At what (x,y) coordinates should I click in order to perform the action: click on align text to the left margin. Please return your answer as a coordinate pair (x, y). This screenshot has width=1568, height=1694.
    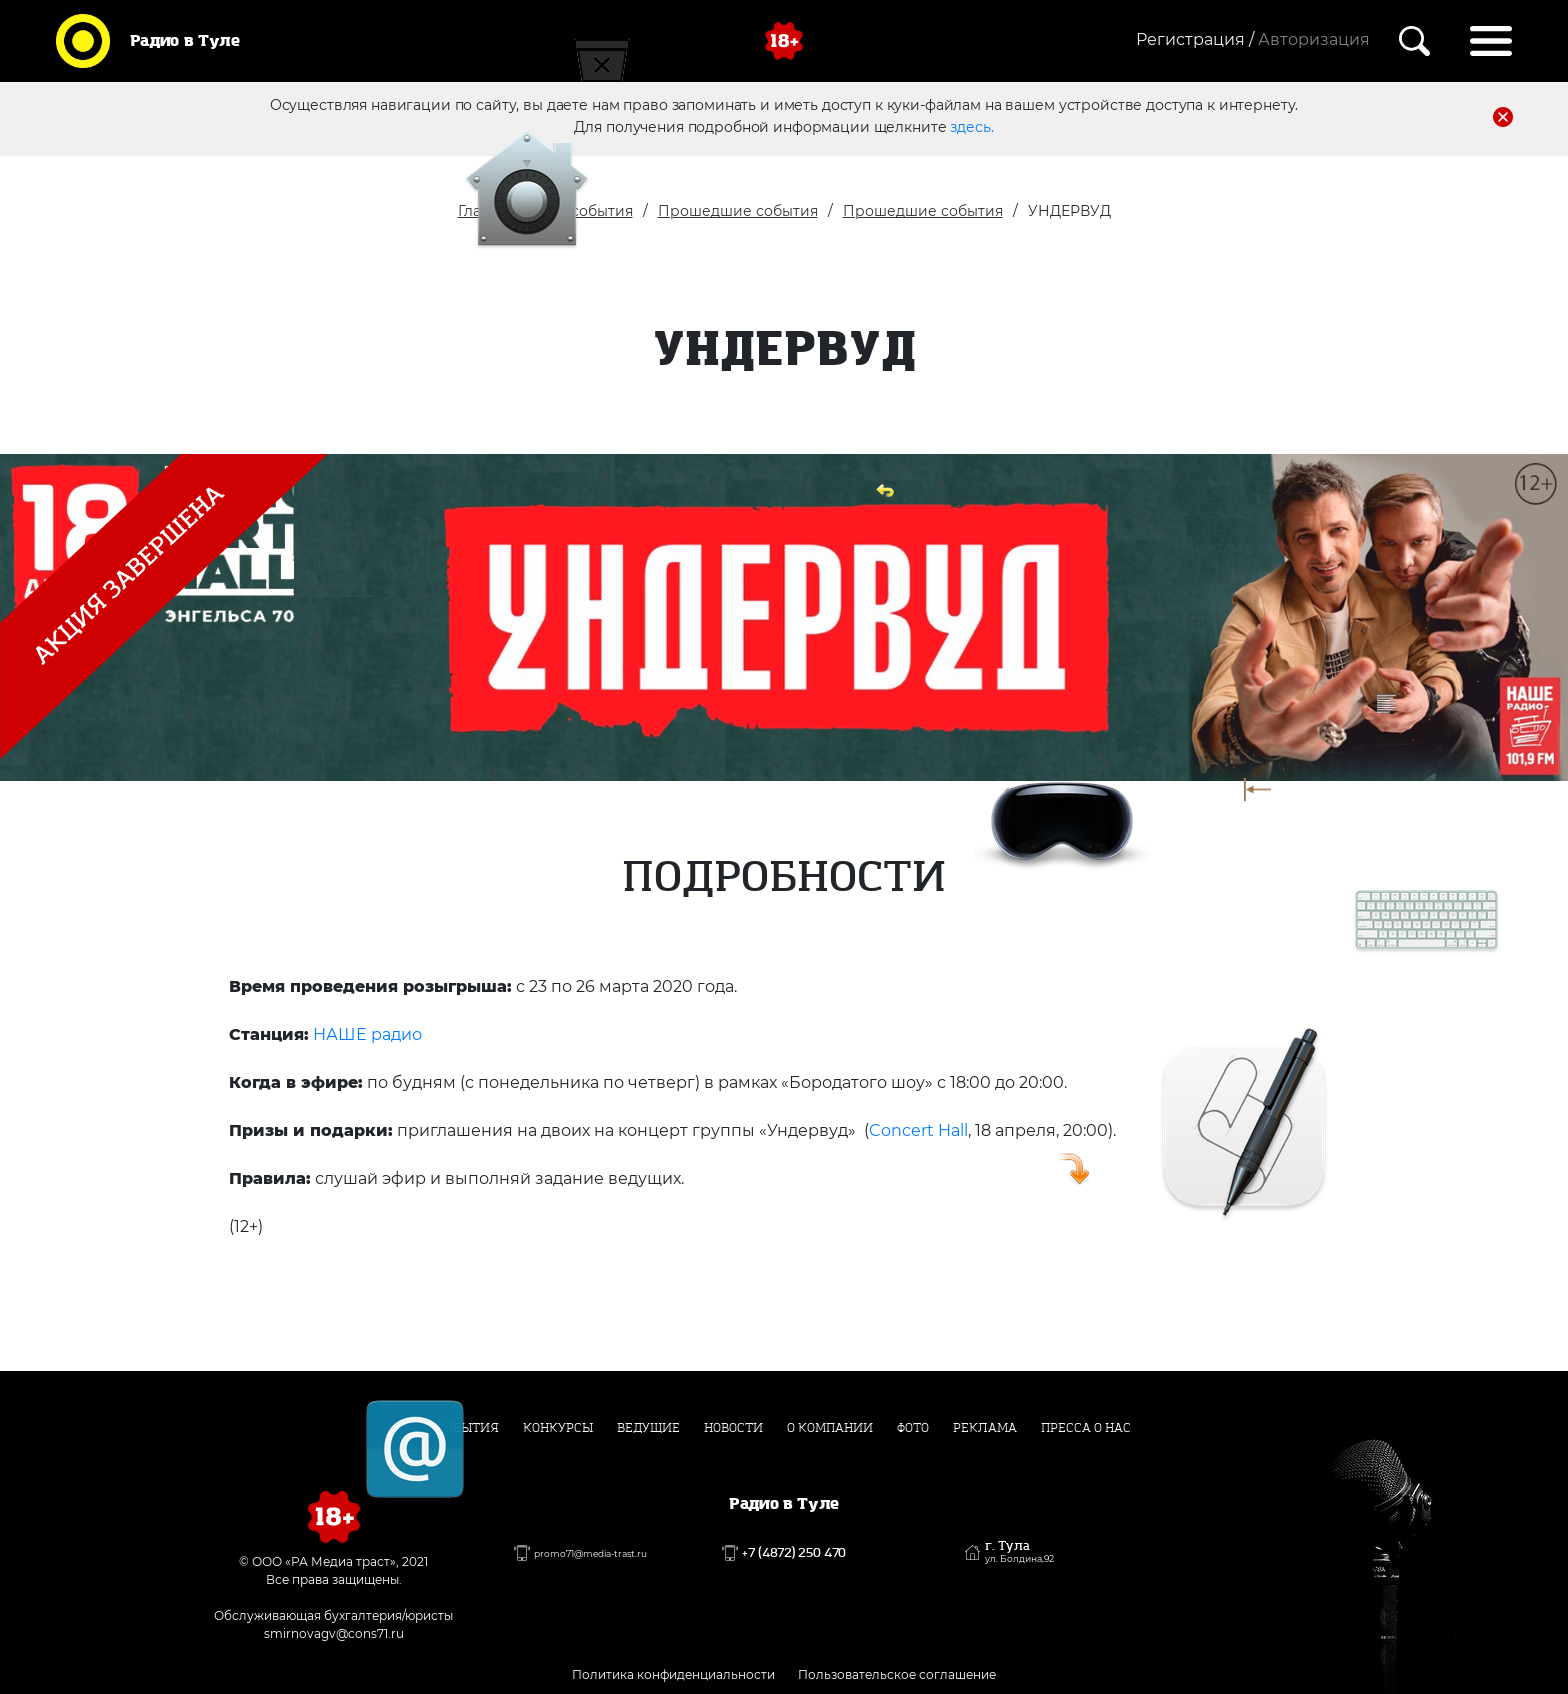
    Looking at the image, I should click on (1386, 703).